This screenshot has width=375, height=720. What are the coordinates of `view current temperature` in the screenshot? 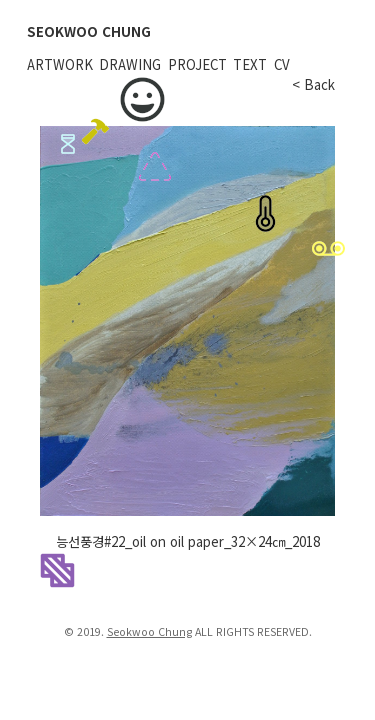 It's located at (265, 213).